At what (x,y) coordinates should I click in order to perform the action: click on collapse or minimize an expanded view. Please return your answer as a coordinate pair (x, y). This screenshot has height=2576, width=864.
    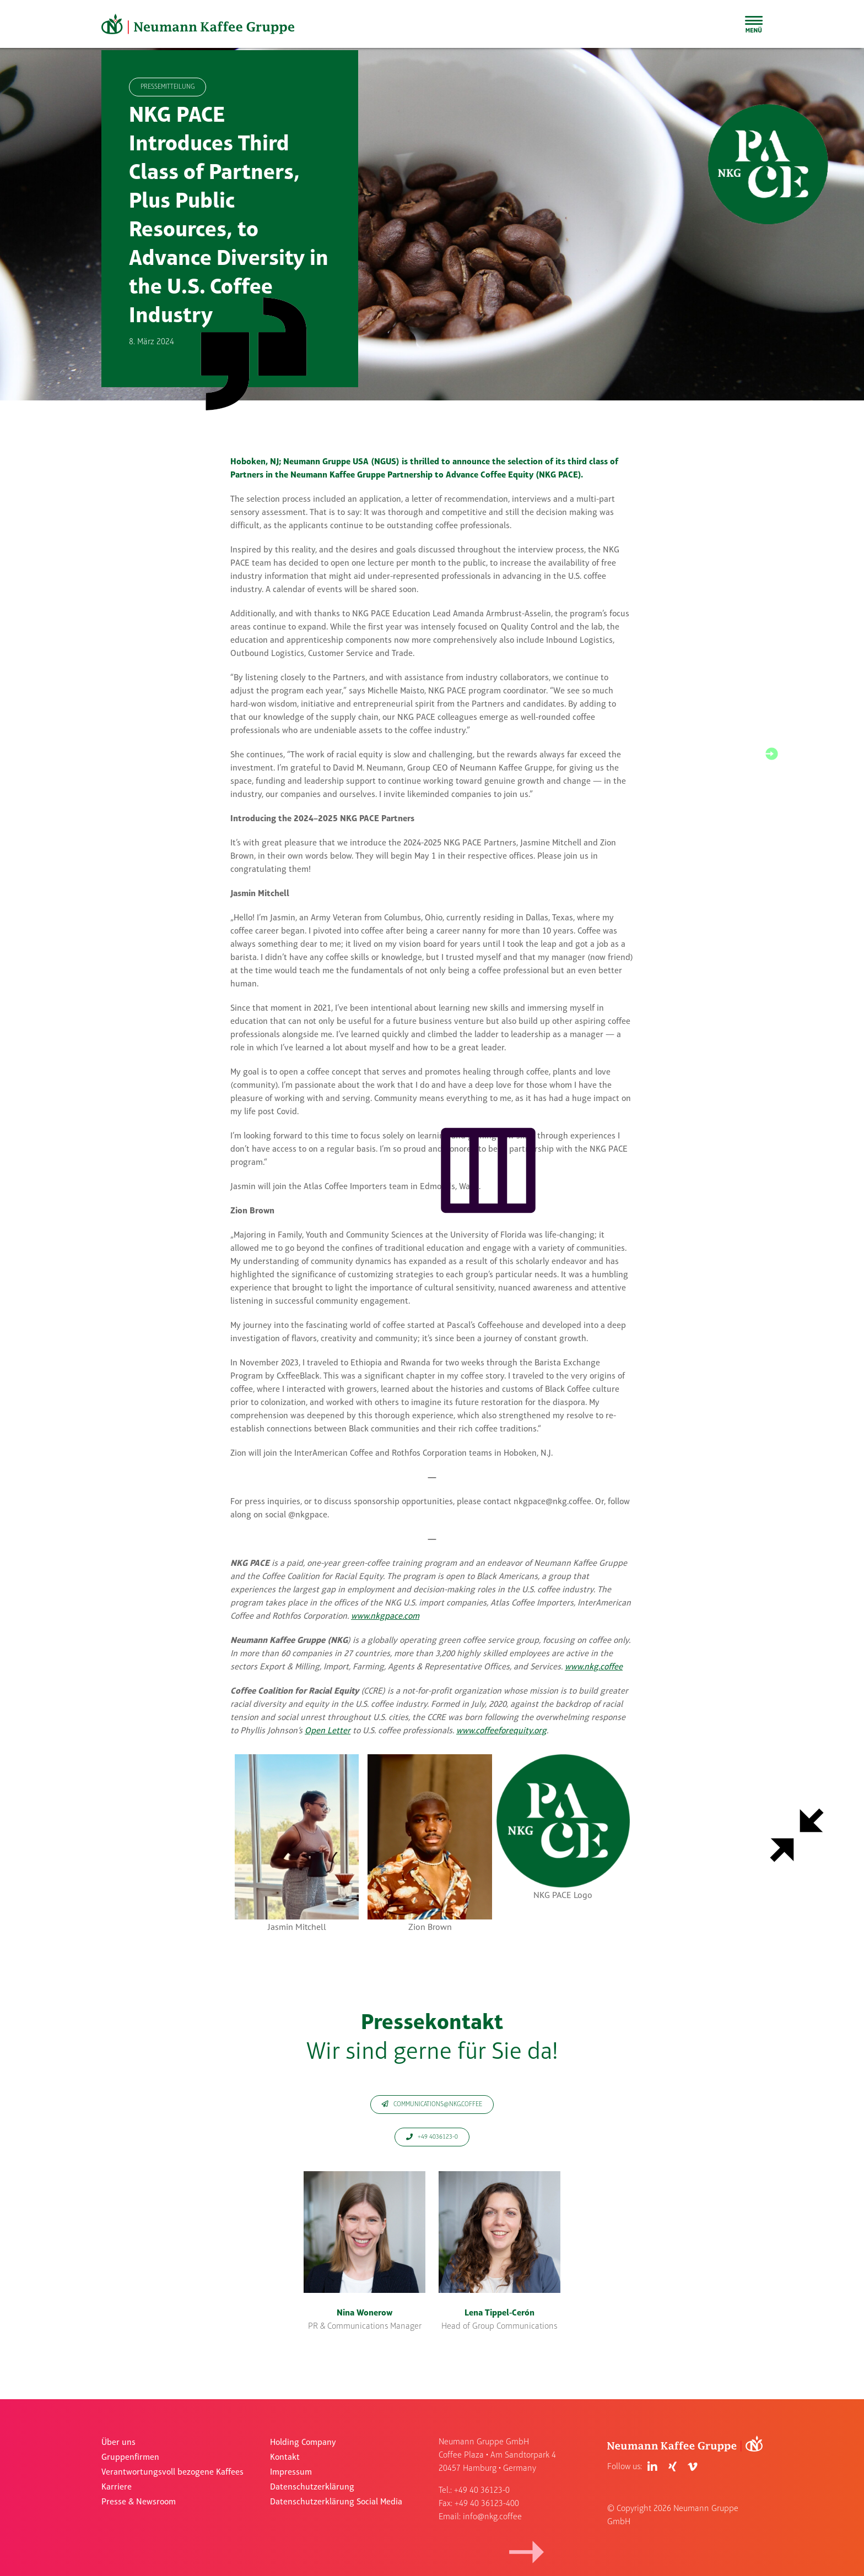
    Looking at the image, I should click on (797, 1835).